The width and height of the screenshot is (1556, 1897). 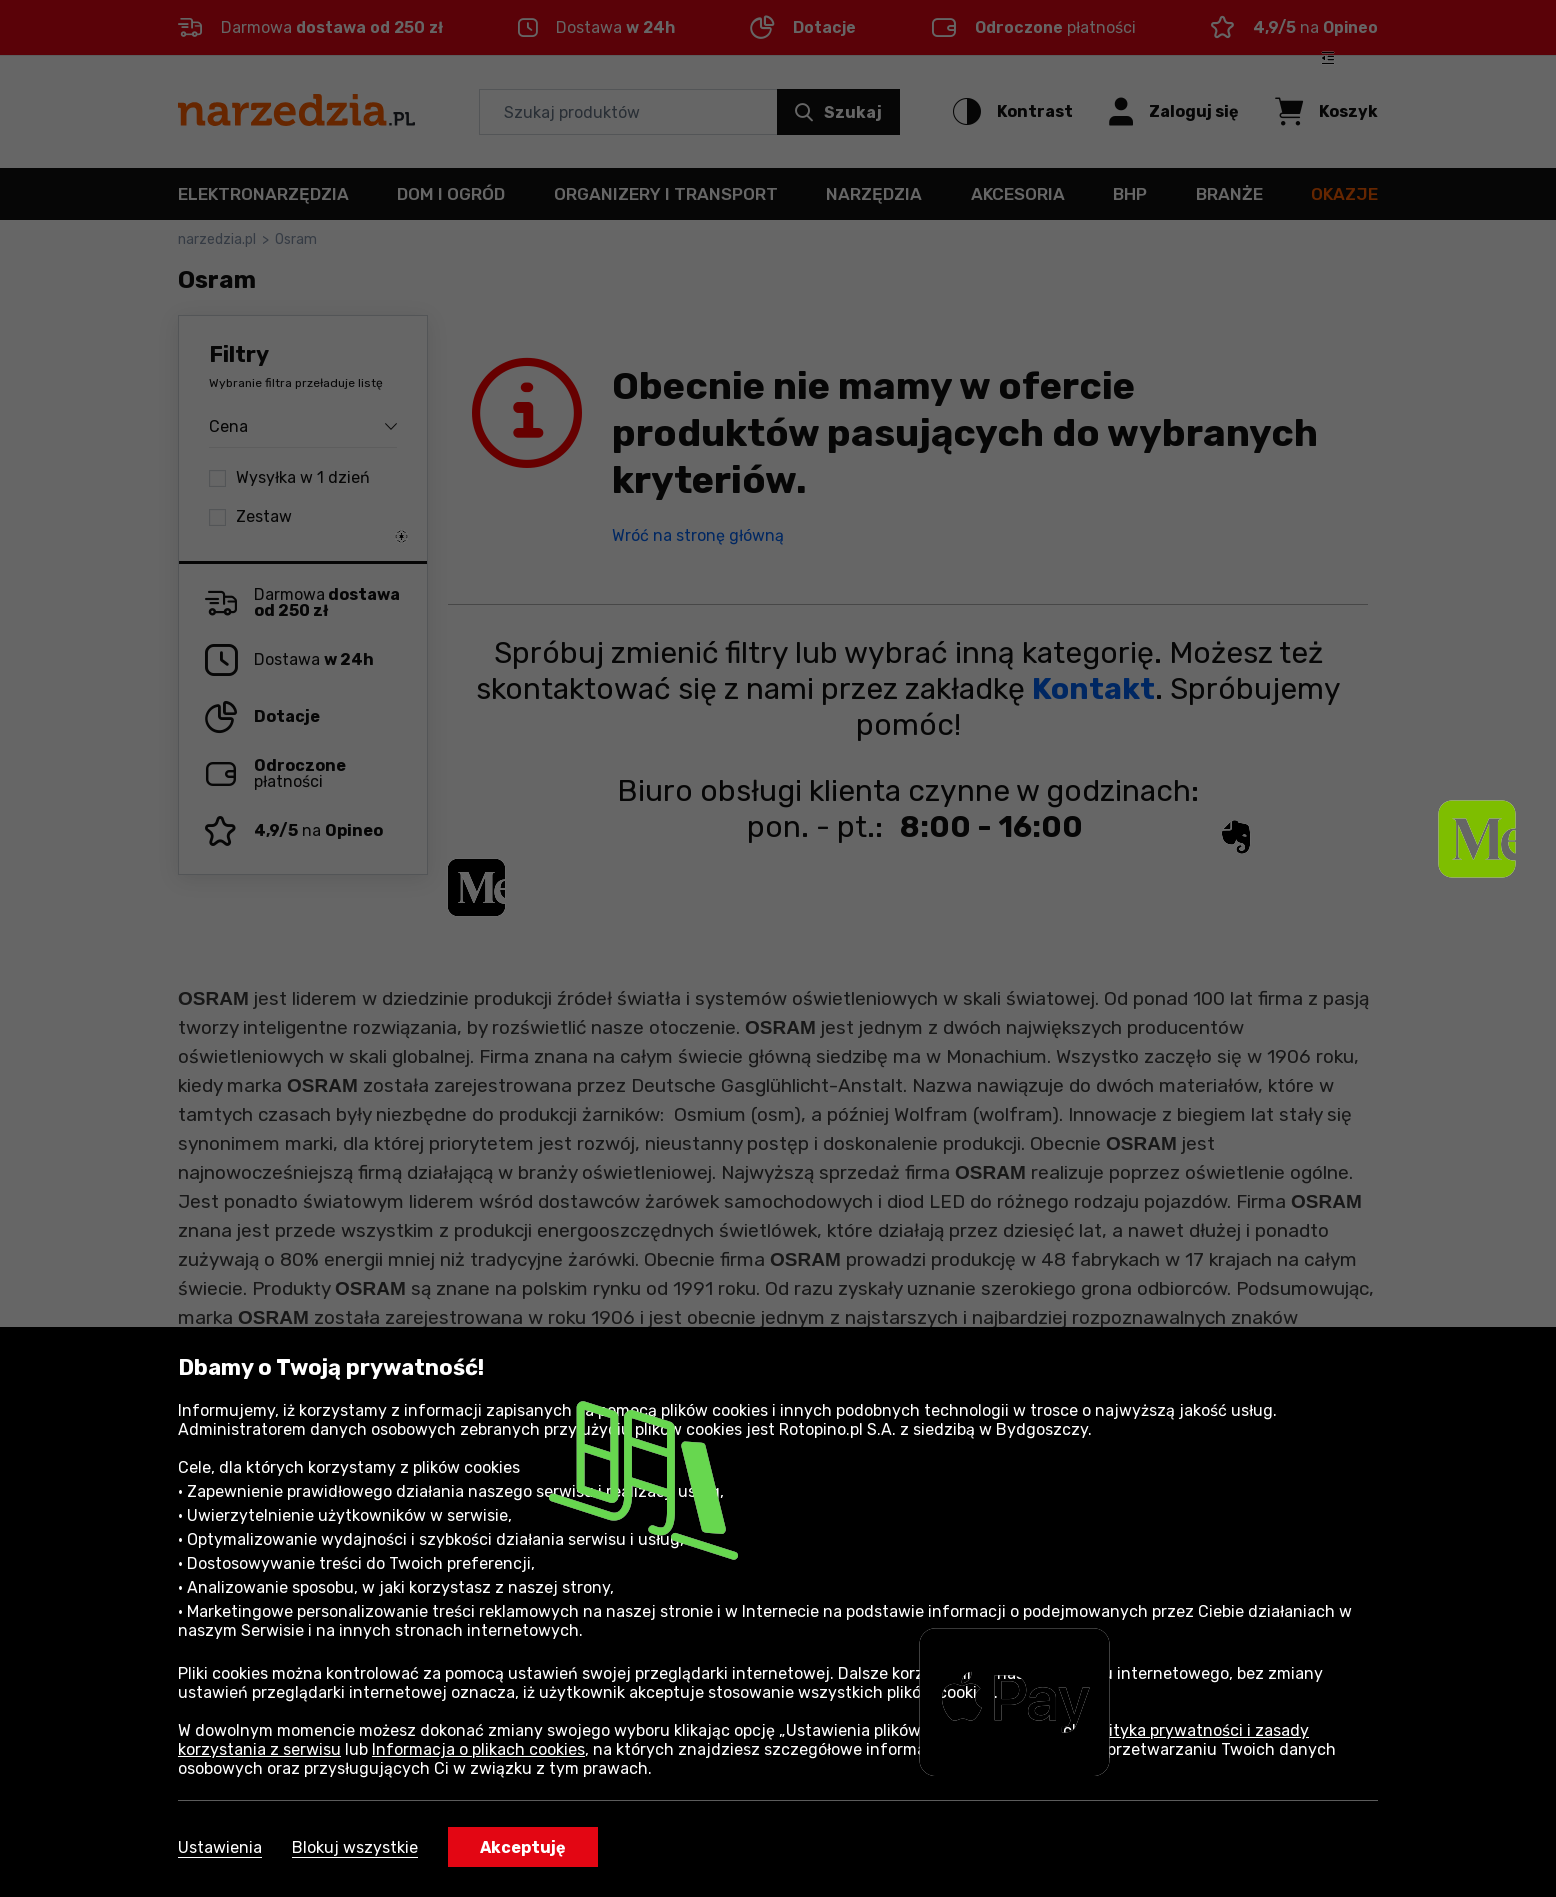 What do you see at coordinates (643, 1480) in the screenshot?
I see `open the Kenmei manga tracking app` at bounding box center [643, 1480].